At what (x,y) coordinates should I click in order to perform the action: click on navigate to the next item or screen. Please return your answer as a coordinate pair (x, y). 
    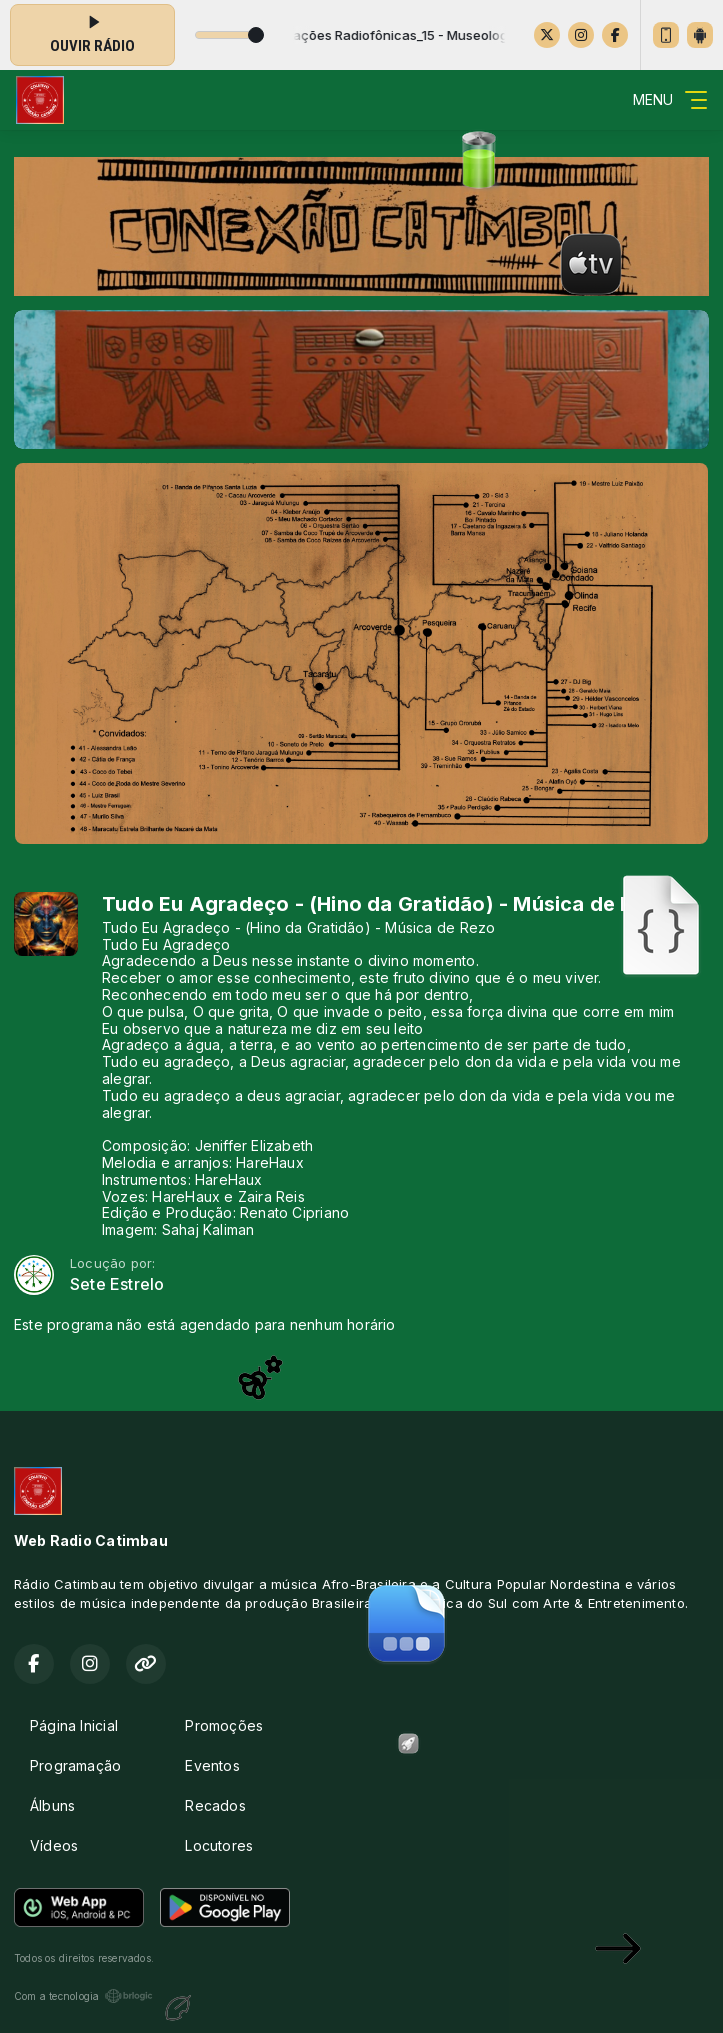
    Looking at the image, I should click on (618, 1948).